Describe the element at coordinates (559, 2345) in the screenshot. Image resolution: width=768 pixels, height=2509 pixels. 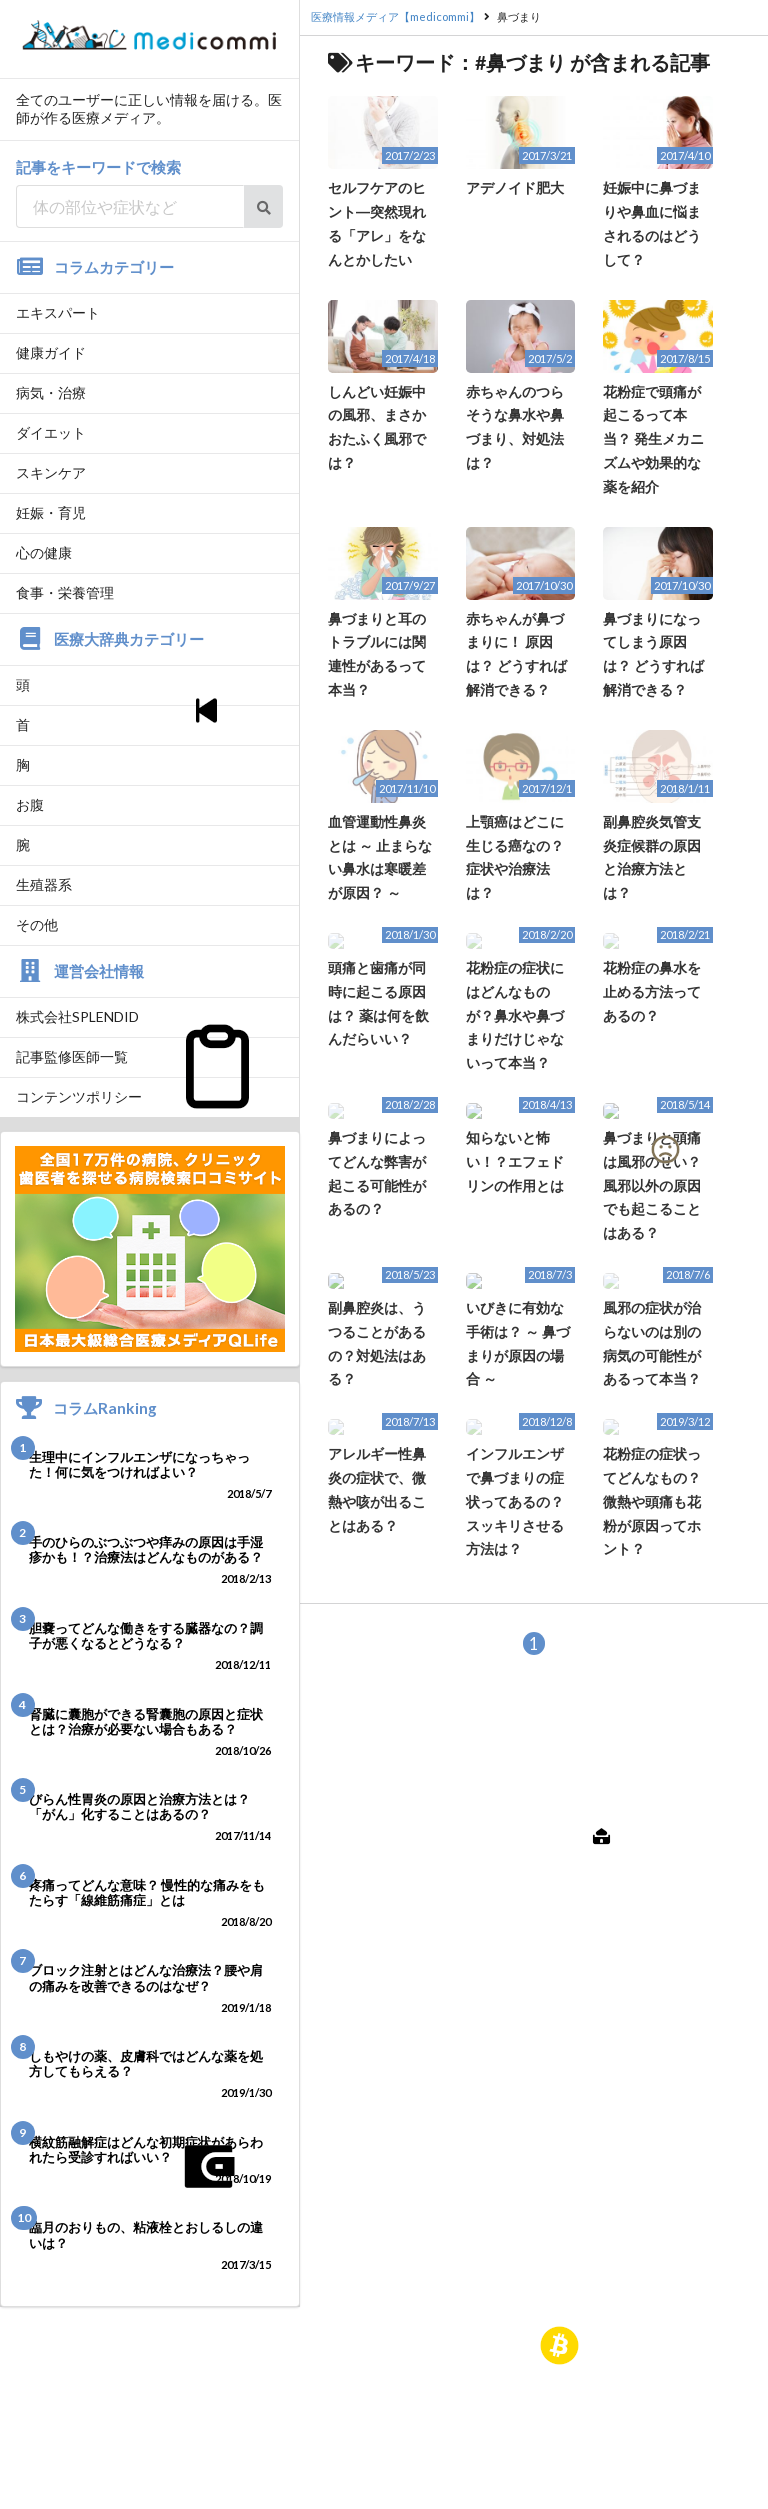
I see `bitcoin cryptocurrency logo` at that location.